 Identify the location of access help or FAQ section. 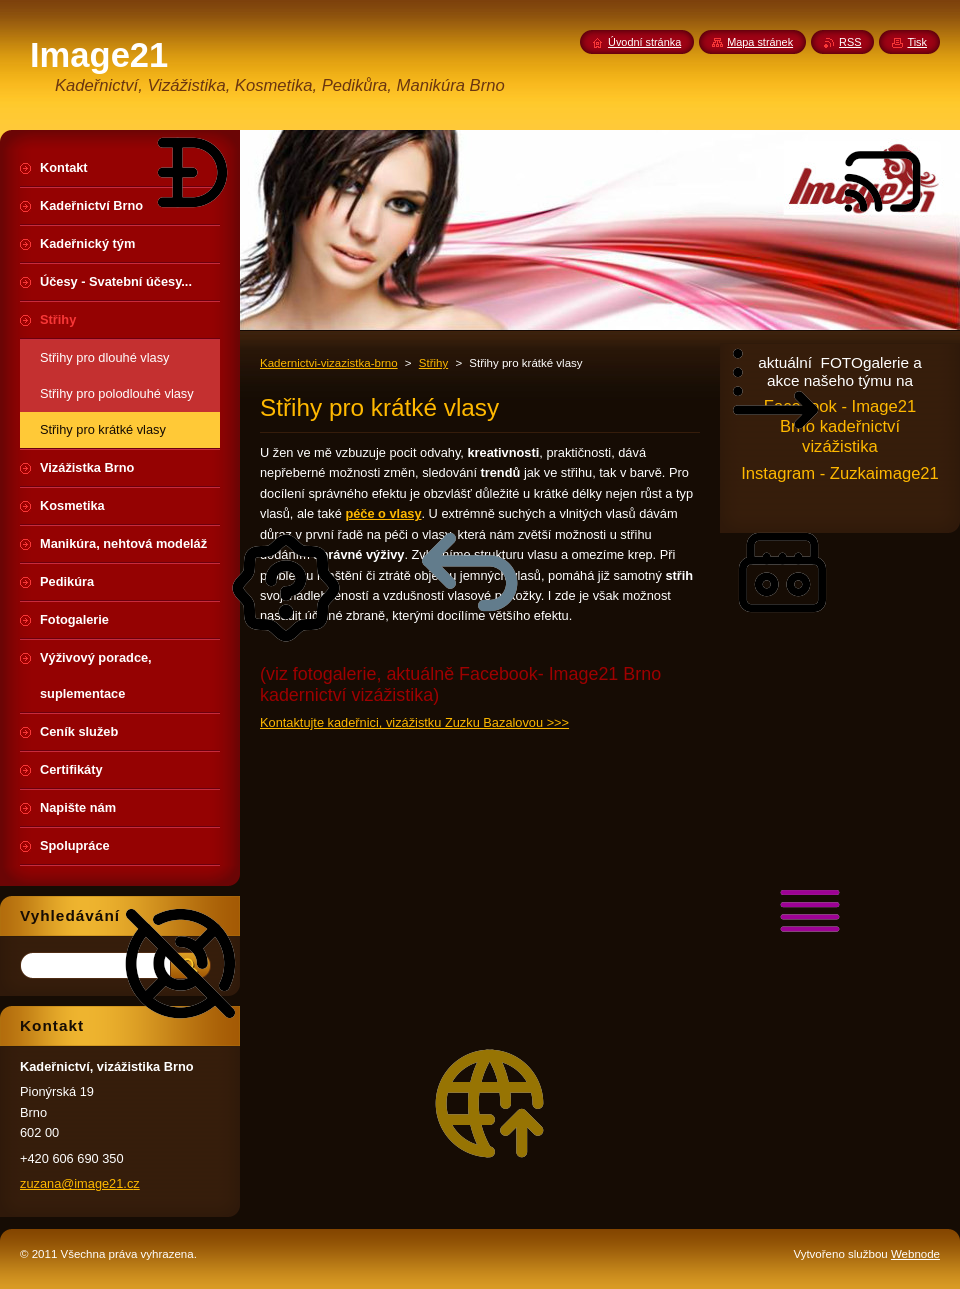
(286, 588).